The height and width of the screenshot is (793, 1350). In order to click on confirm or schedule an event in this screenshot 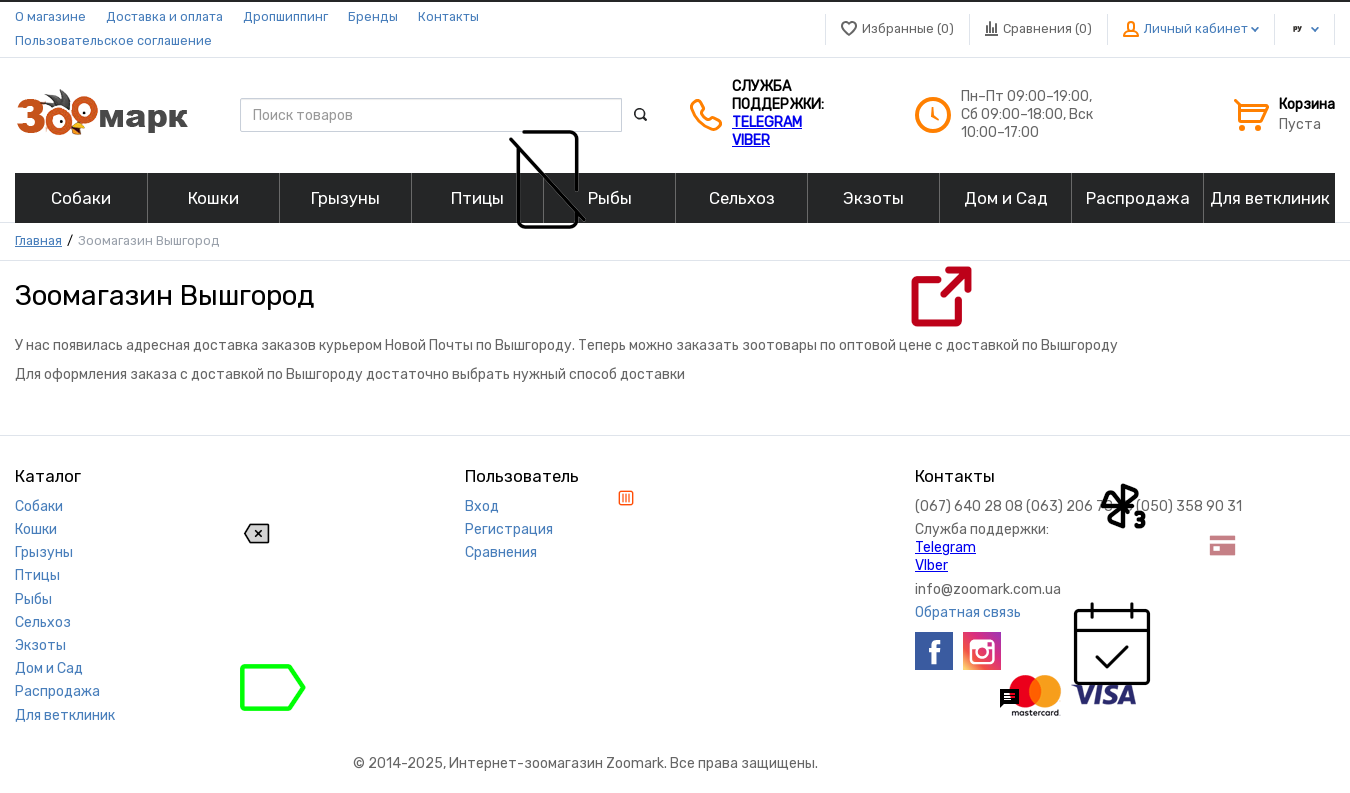, I will do `click(1112, 647)`.